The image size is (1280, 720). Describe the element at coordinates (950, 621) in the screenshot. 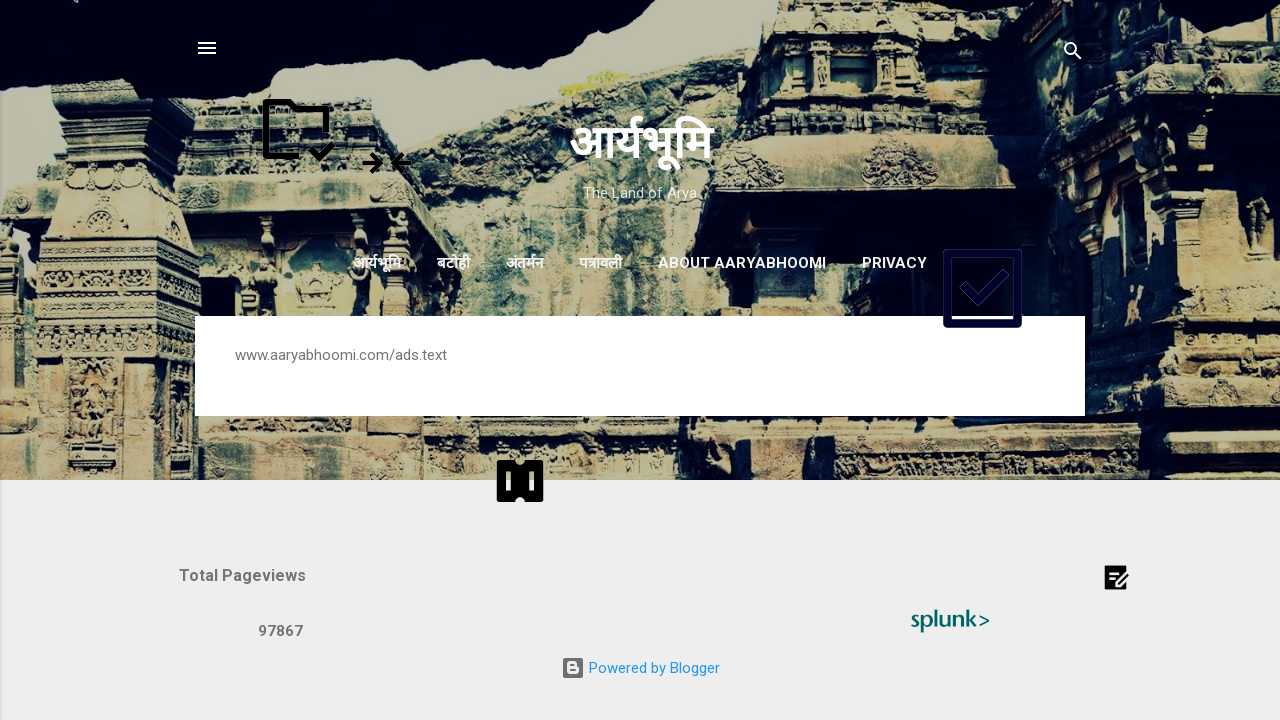

I see `splunk logo - access data analytics and monitoring platform` at that location.